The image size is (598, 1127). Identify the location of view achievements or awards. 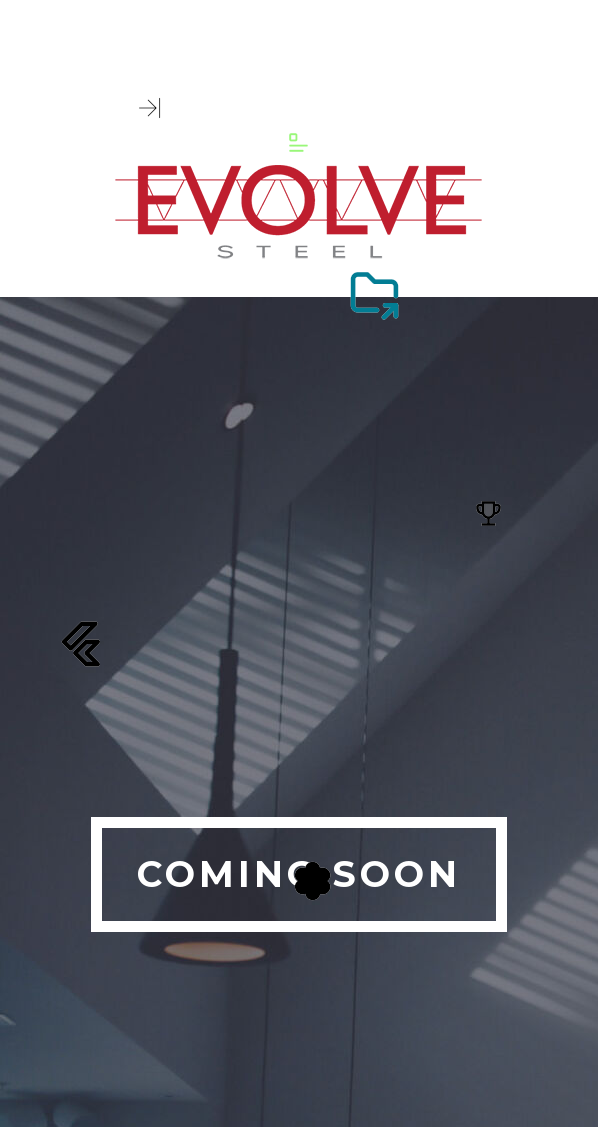
(488, 513).